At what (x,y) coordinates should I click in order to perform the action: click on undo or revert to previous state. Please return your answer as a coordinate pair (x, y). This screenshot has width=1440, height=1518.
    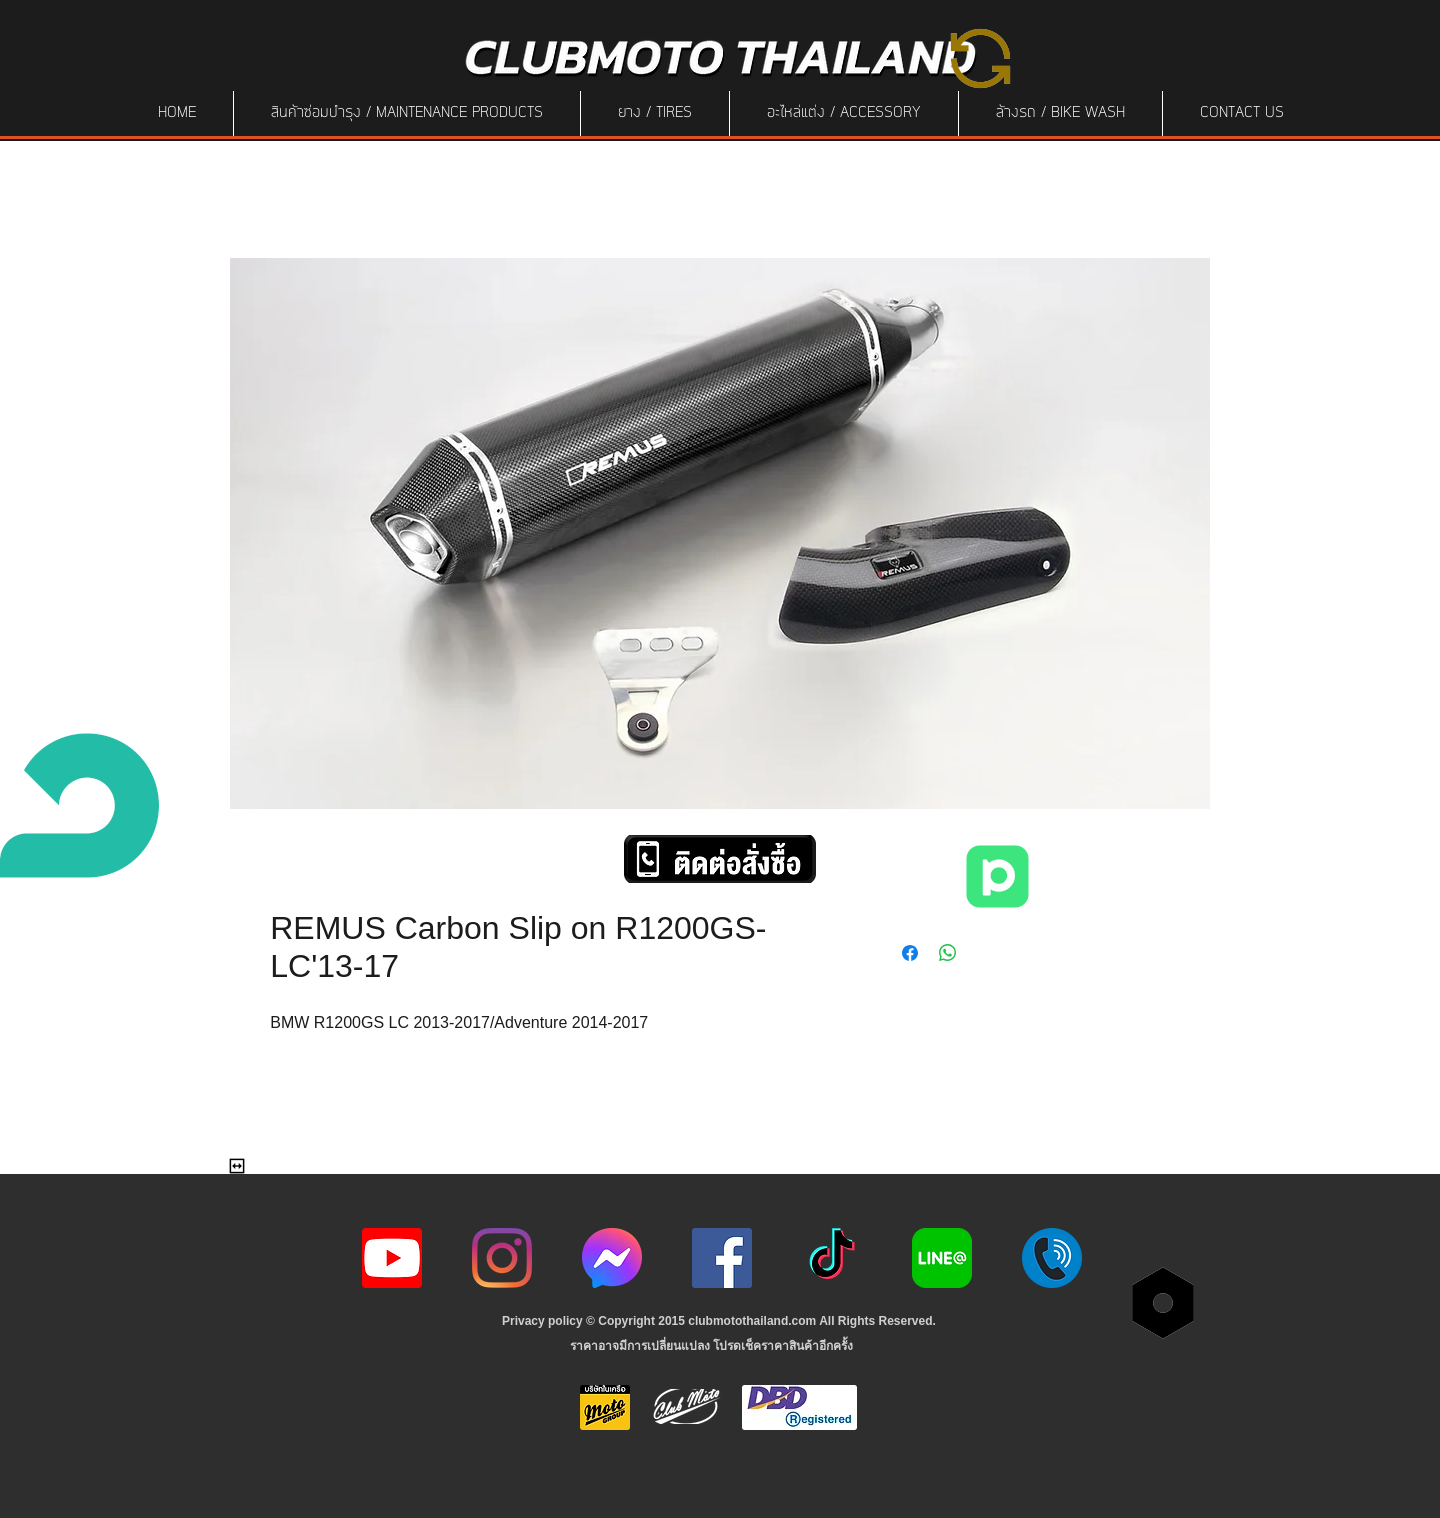
    Looking at the image, I should click on (980, 58).